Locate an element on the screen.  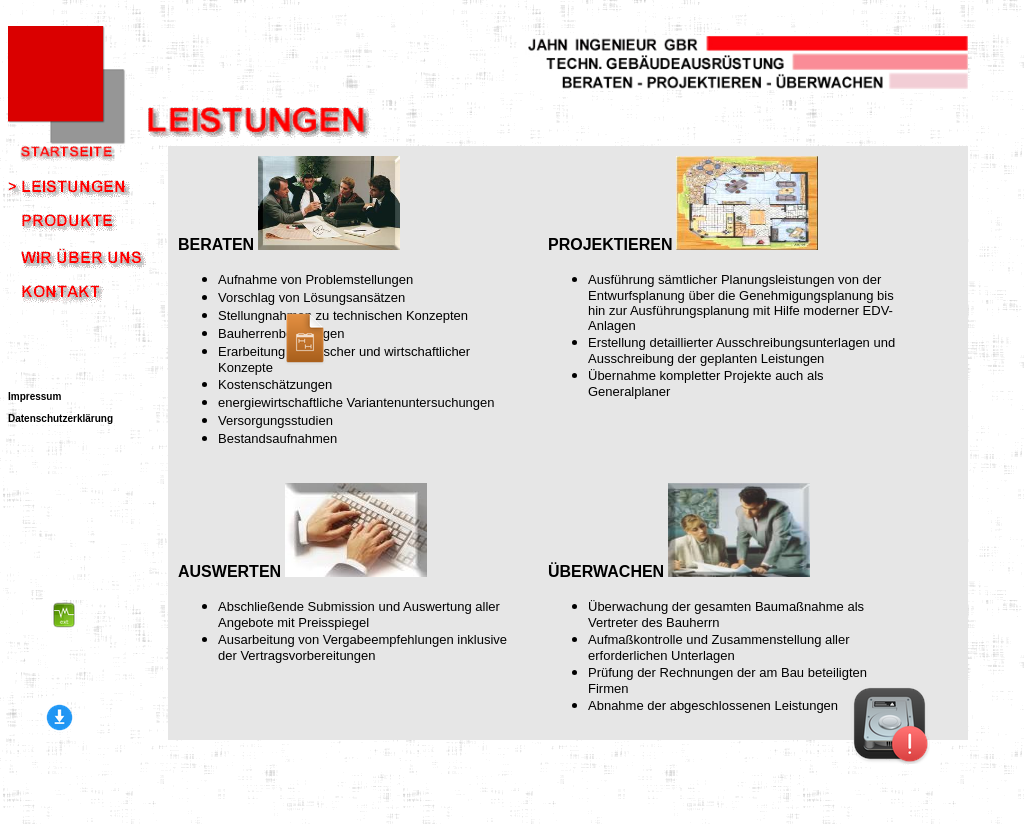
a kplato project management file is located at coordinates (305, 339).